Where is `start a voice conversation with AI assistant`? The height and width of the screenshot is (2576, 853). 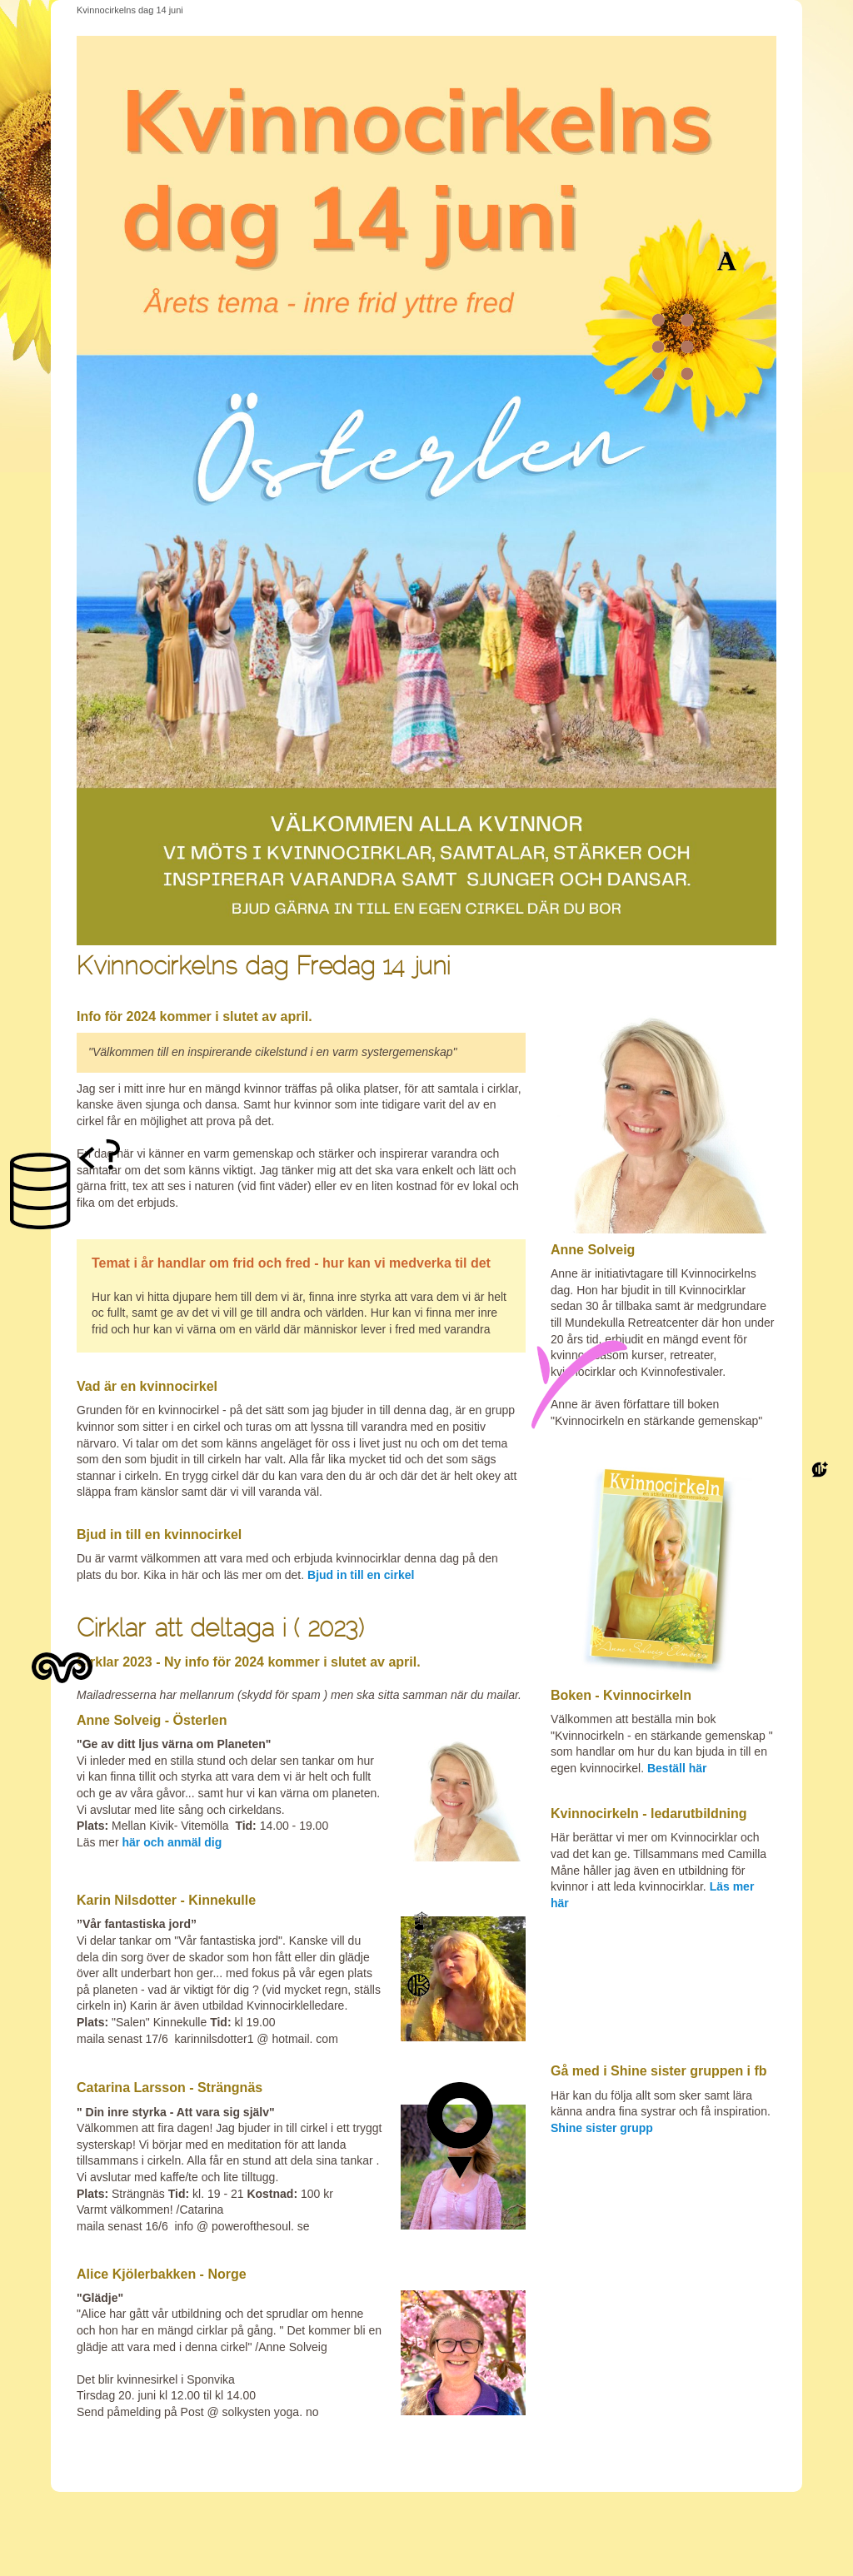 start a voice conversation with AI assistant is located at coordinates (819, 1469).